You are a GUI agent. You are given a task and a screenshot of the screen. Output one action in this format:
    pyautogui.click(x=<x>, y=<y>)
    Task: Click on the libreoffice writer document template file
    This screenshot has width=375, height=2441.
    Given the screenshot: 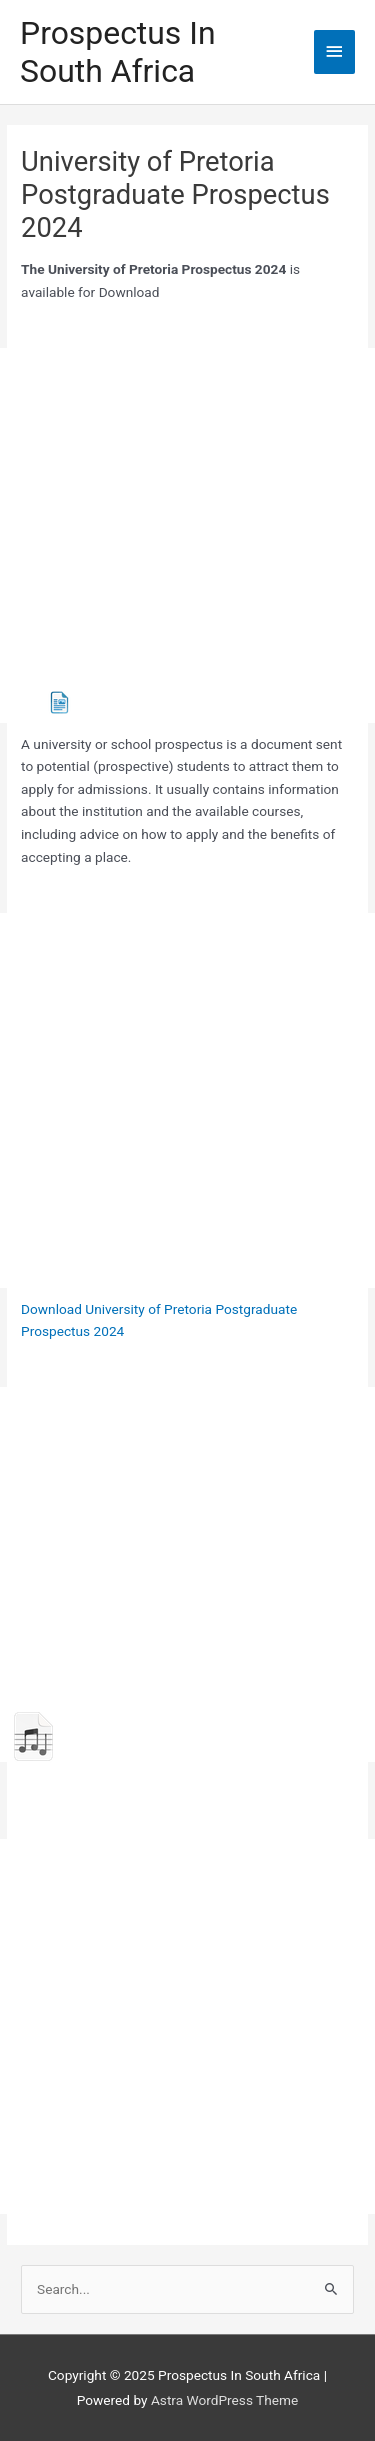 What is the action you would take?
    pyautogui.click(x=59, y=702)
    